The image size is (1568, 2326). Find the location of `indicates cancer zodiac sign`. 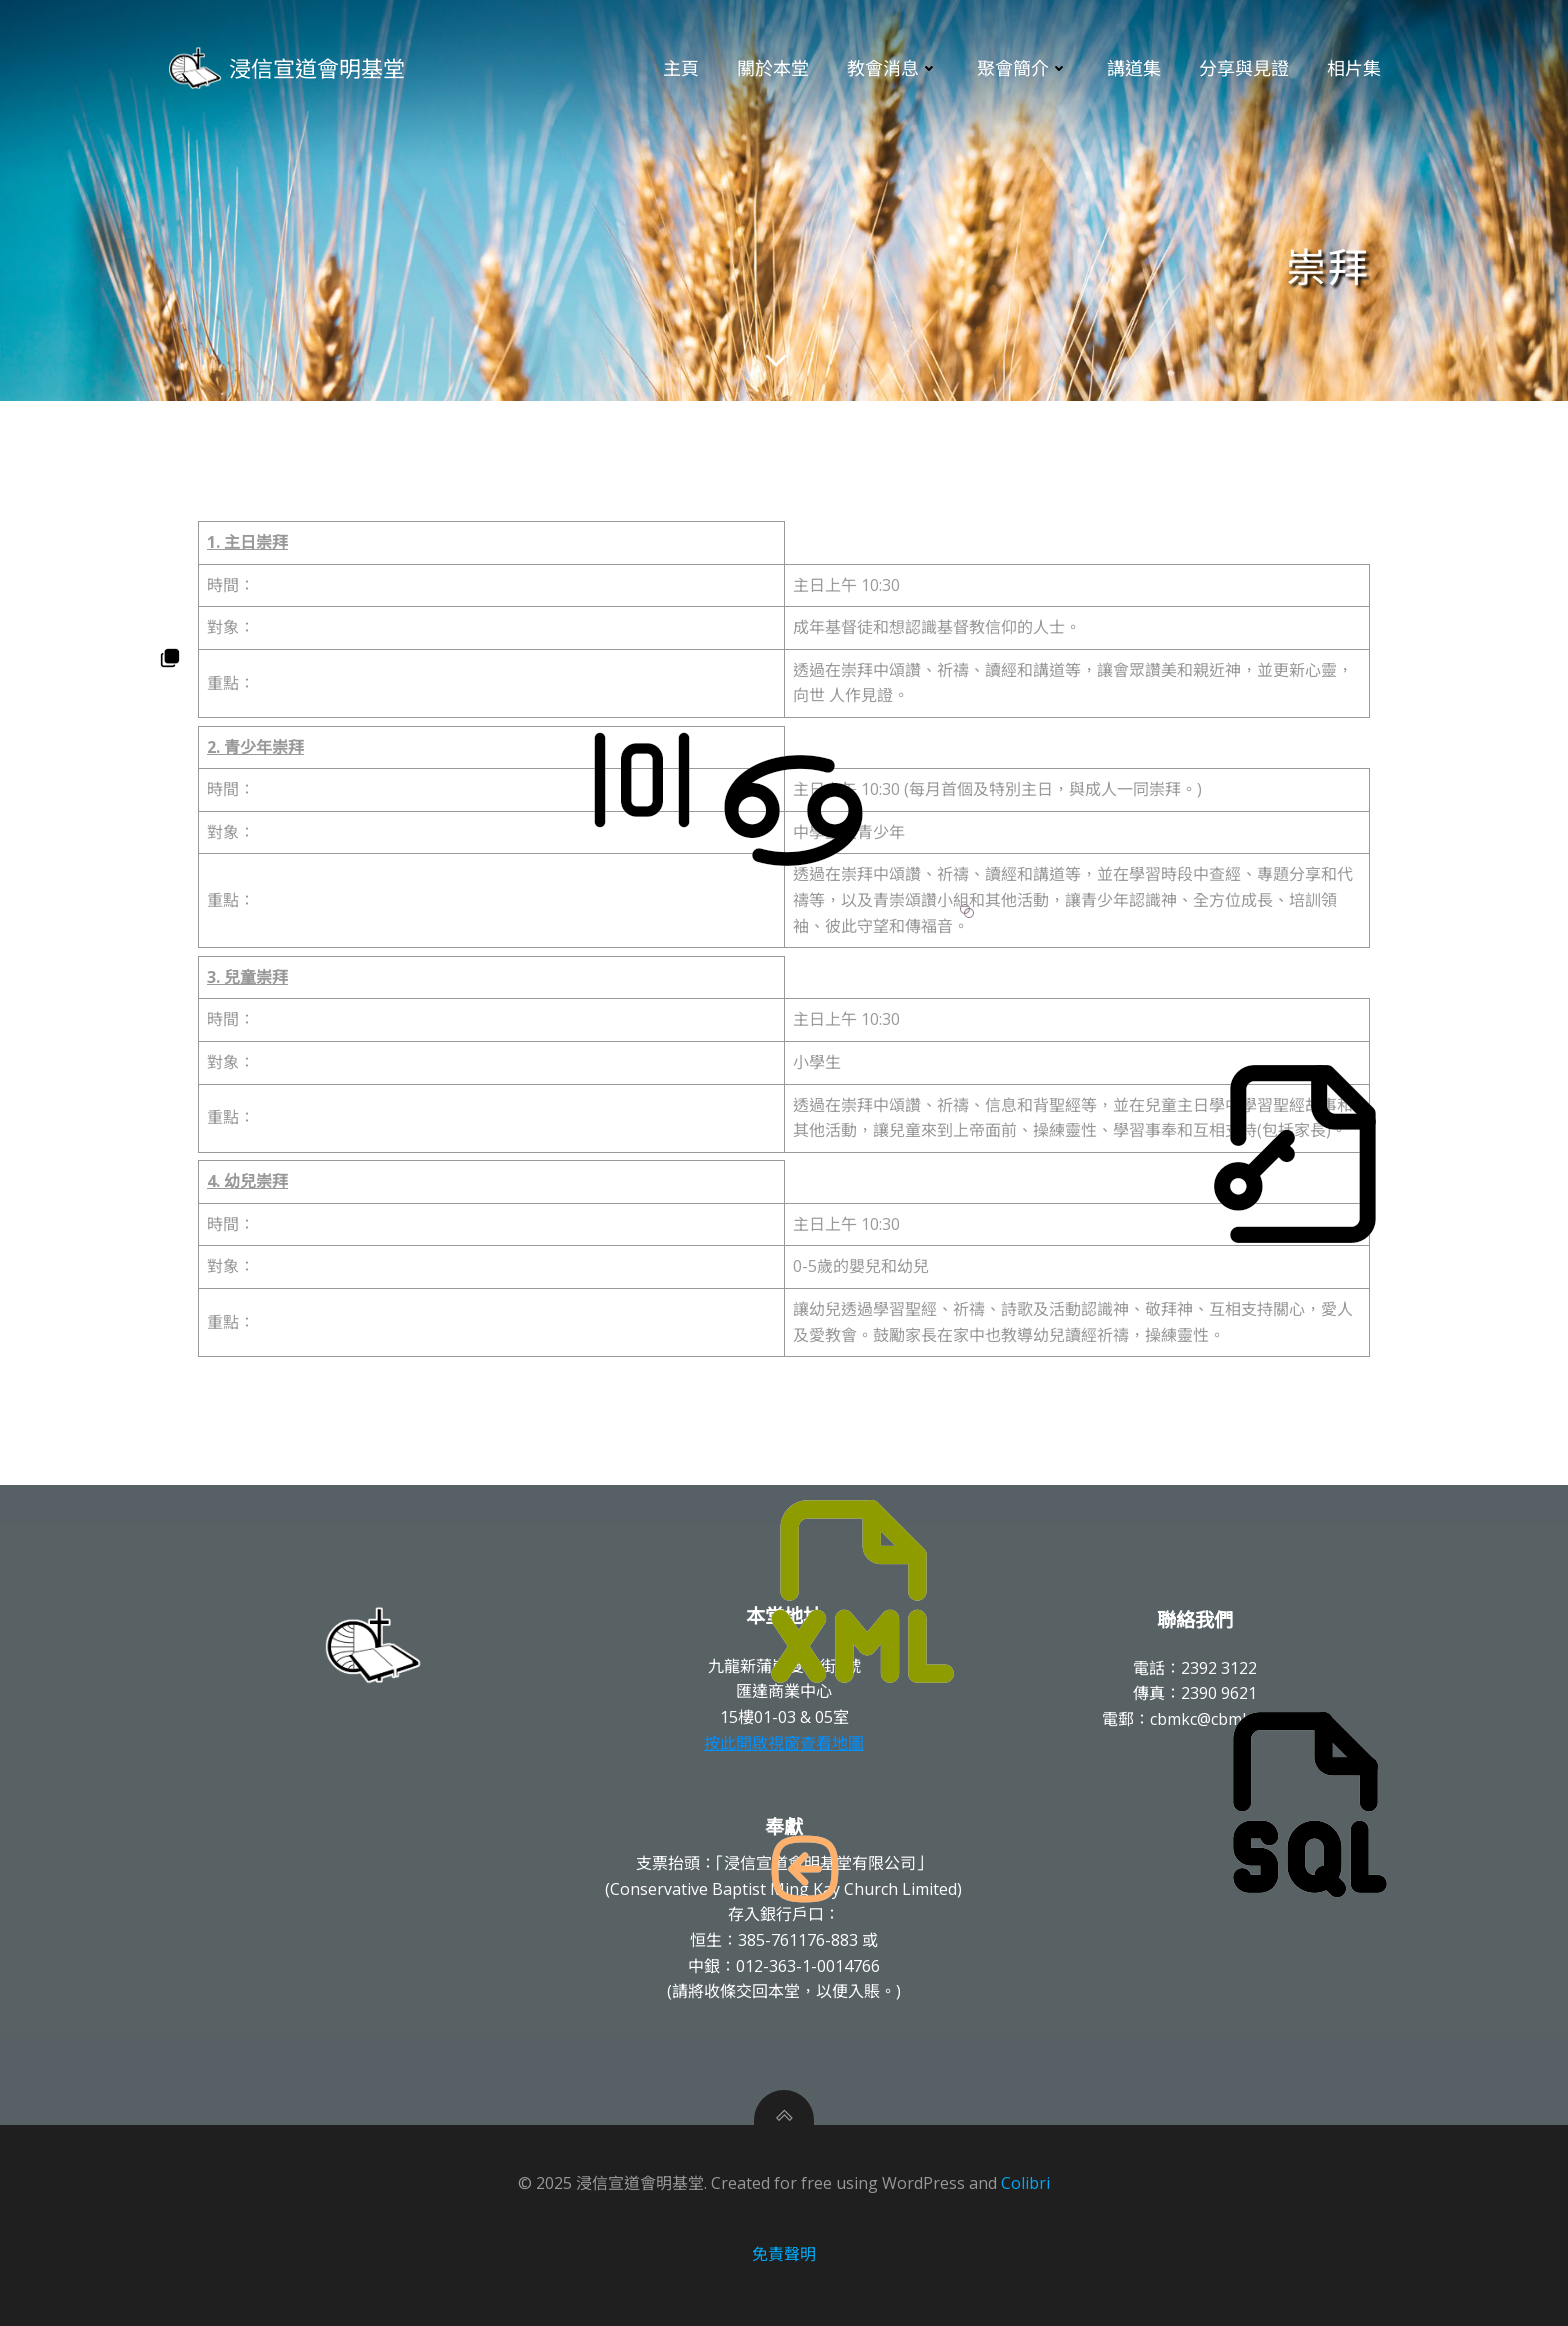

indicates cancer zodiac sign is located at coordinates (793, 810).